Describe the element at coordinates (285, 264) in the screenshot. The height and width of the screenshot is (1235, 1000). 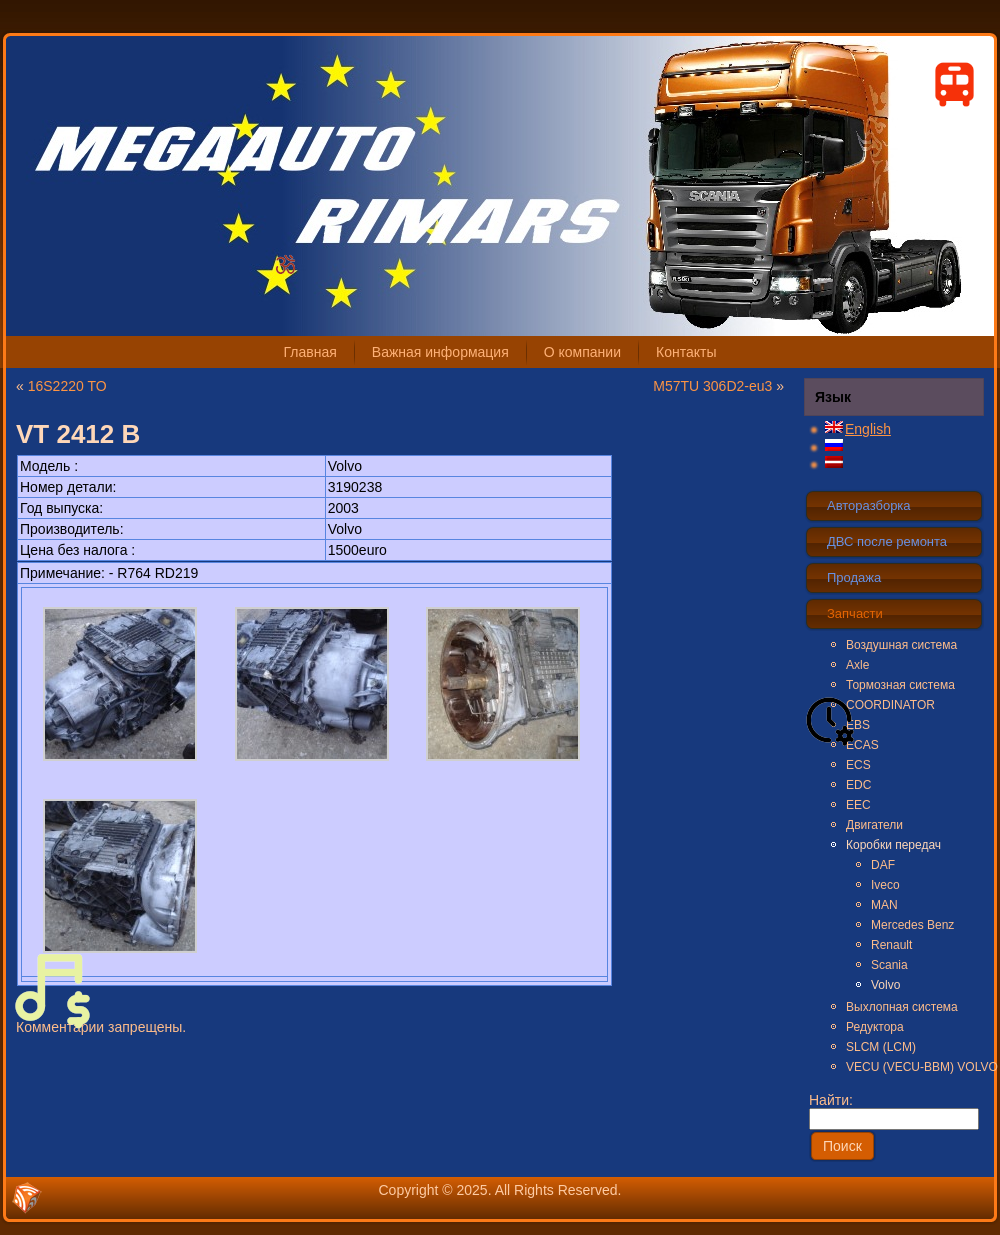
I see `indicates hinduism or hindu-related content` at that location.